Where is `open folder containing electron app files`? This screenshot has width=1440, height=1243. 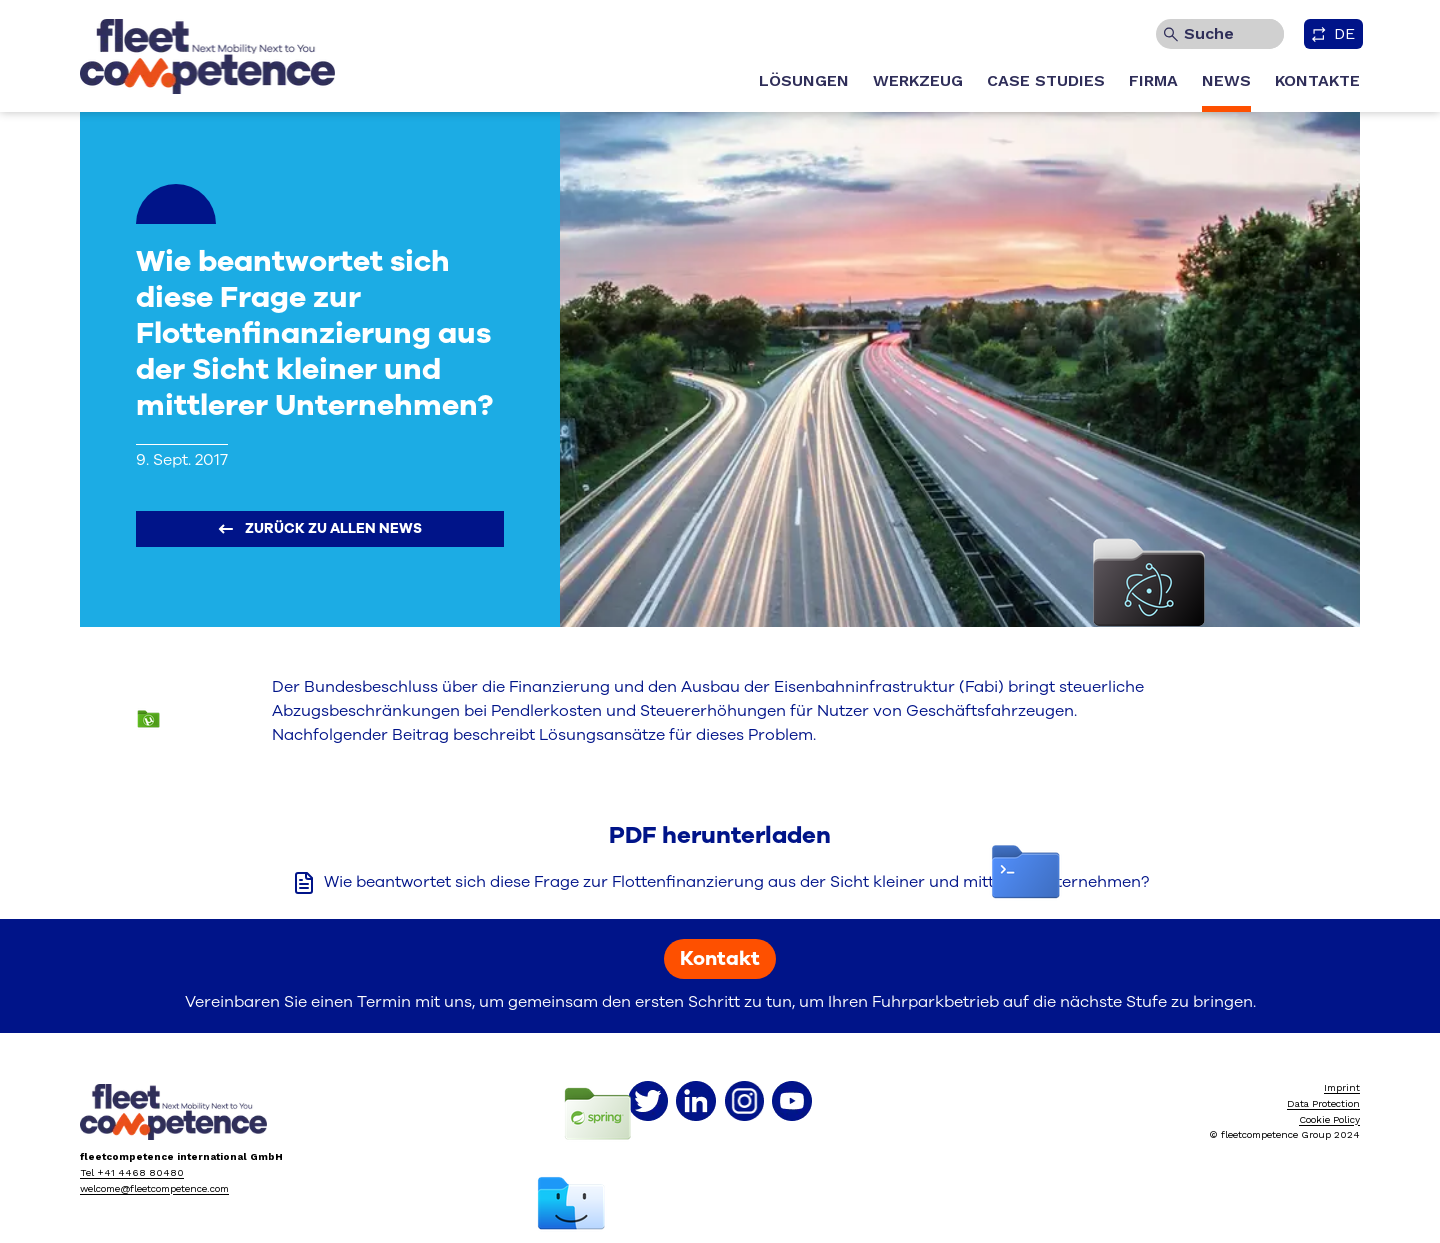
open folder containing electron app files is located at coordinates (1148, 585).